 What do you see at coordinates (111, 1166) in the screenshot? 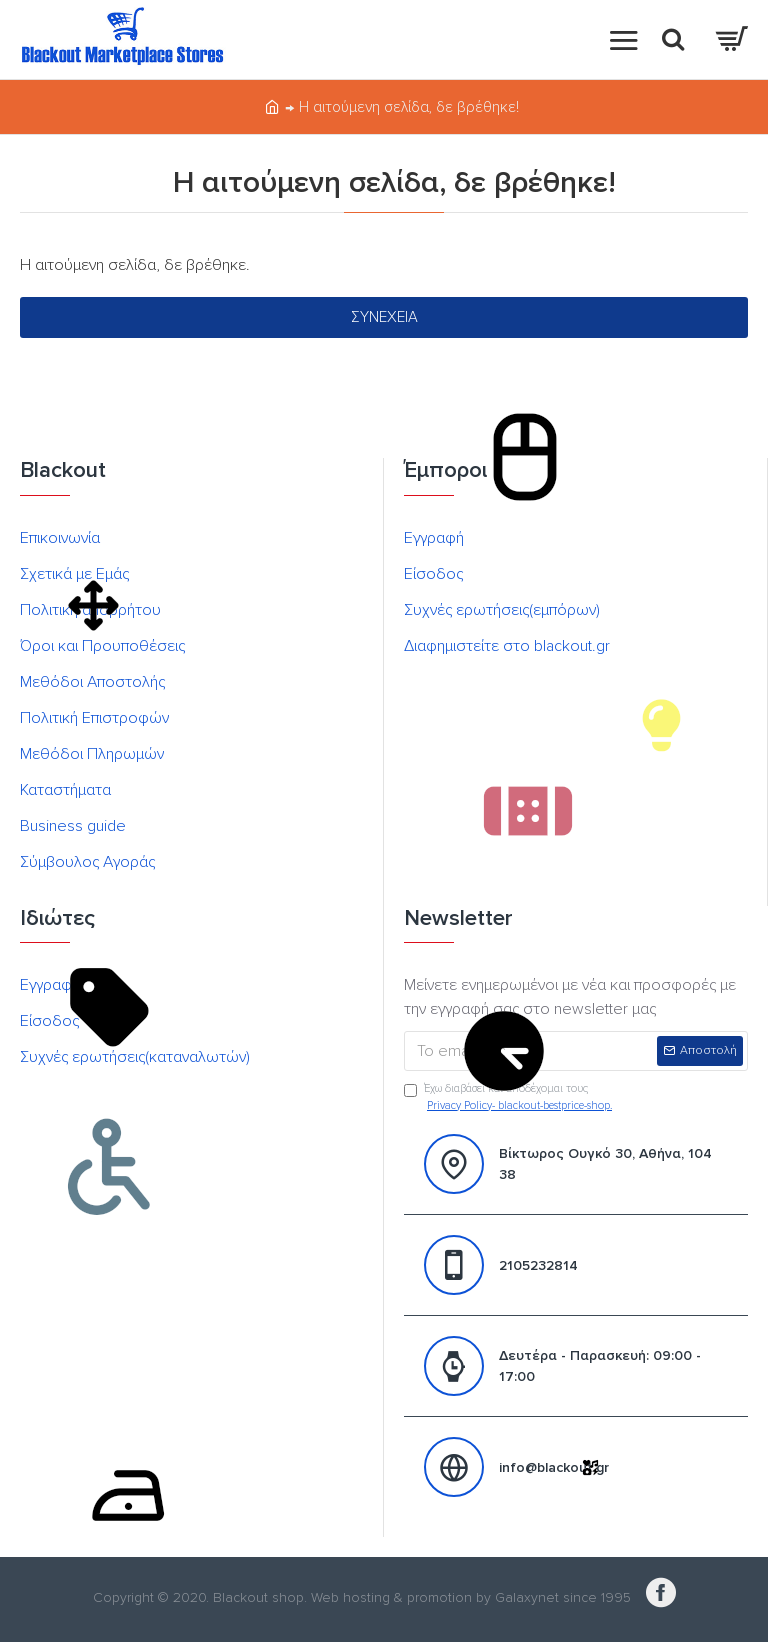
I see `accessibility options or settings` at bounding box center [111, 1166].